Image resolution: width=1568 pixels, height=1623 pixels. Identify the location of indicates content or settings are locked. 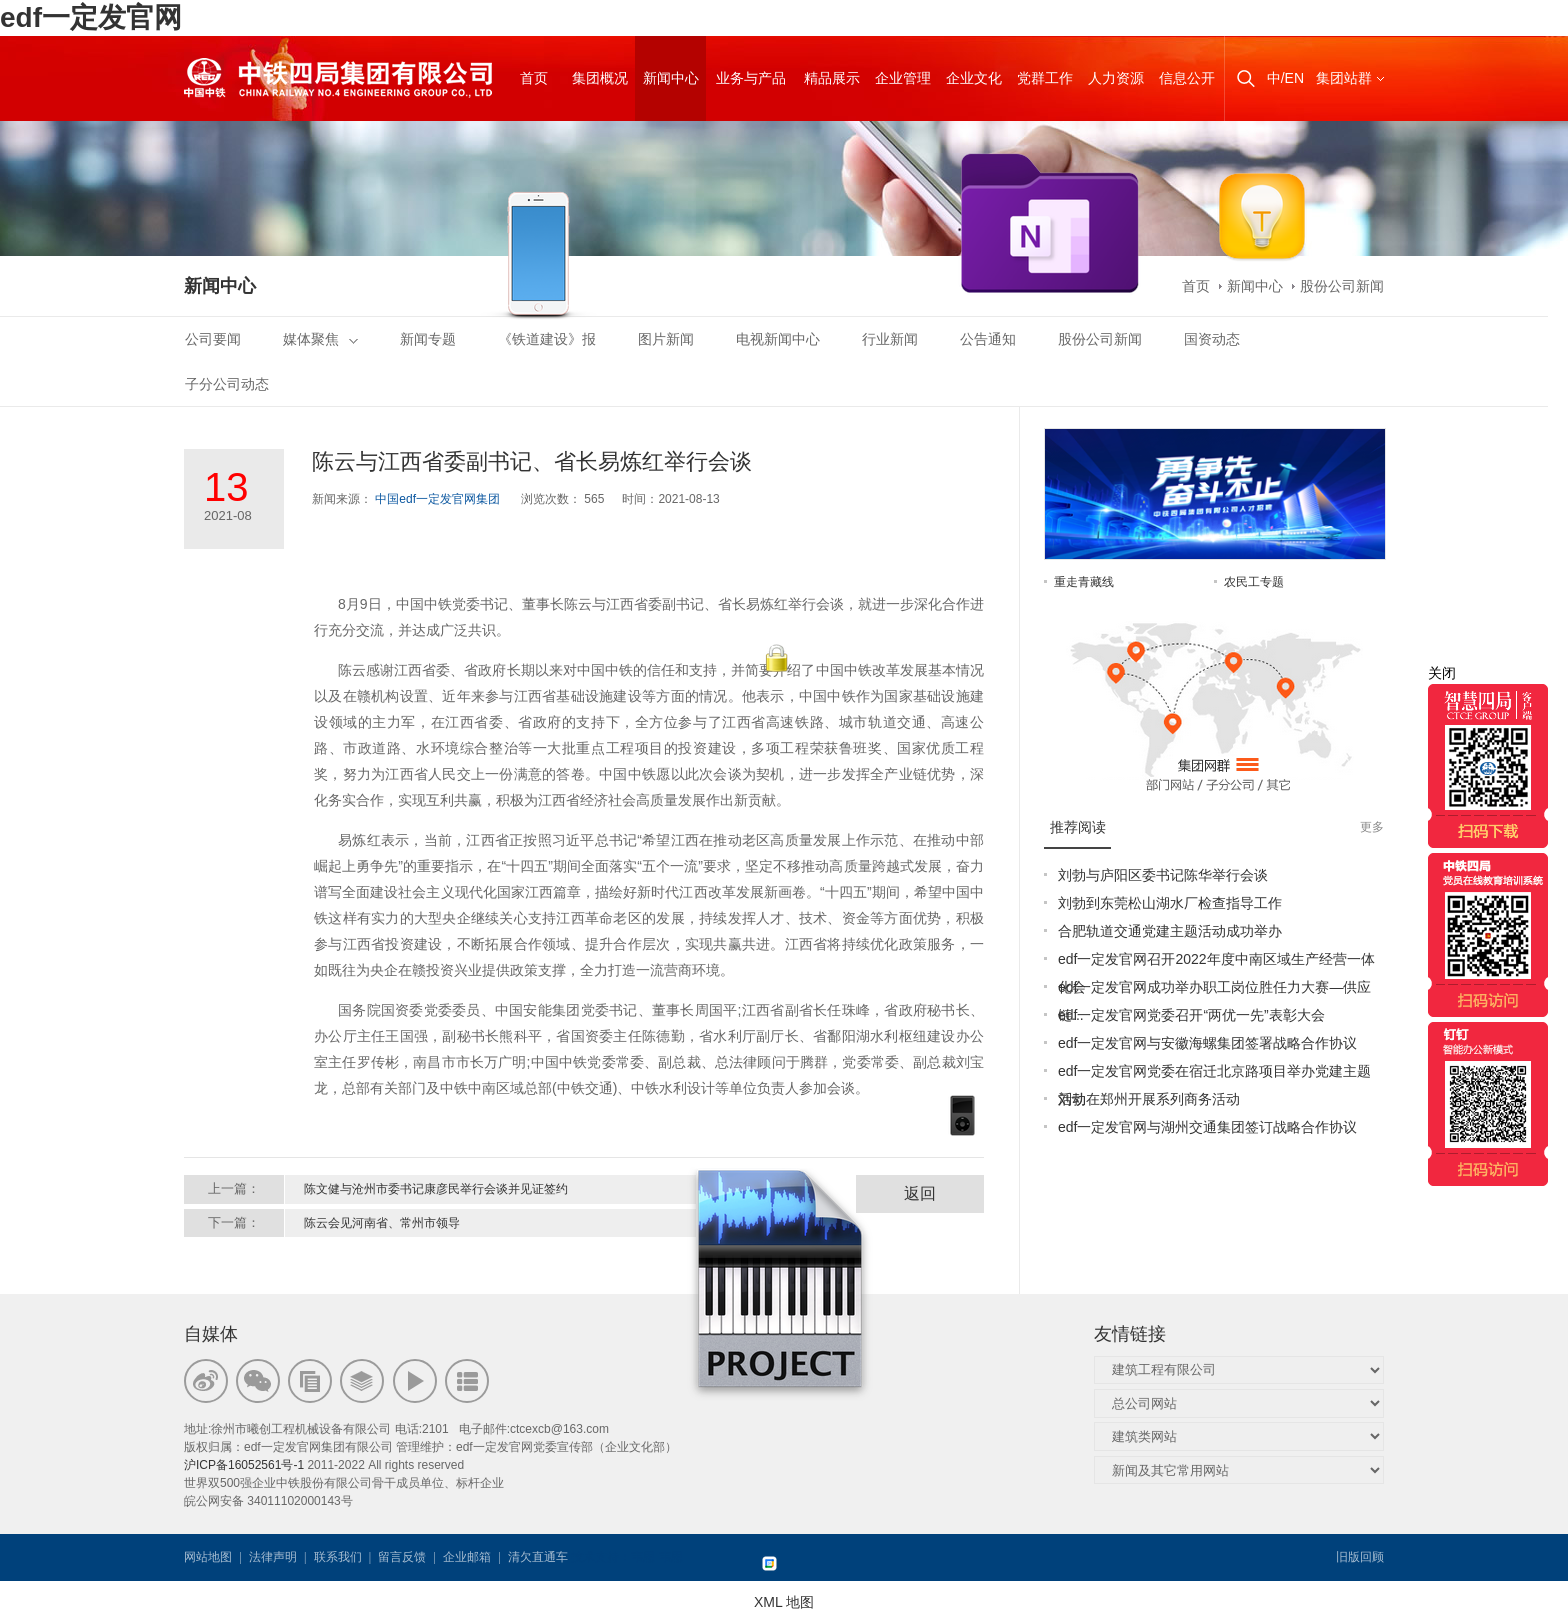
(777, 658).